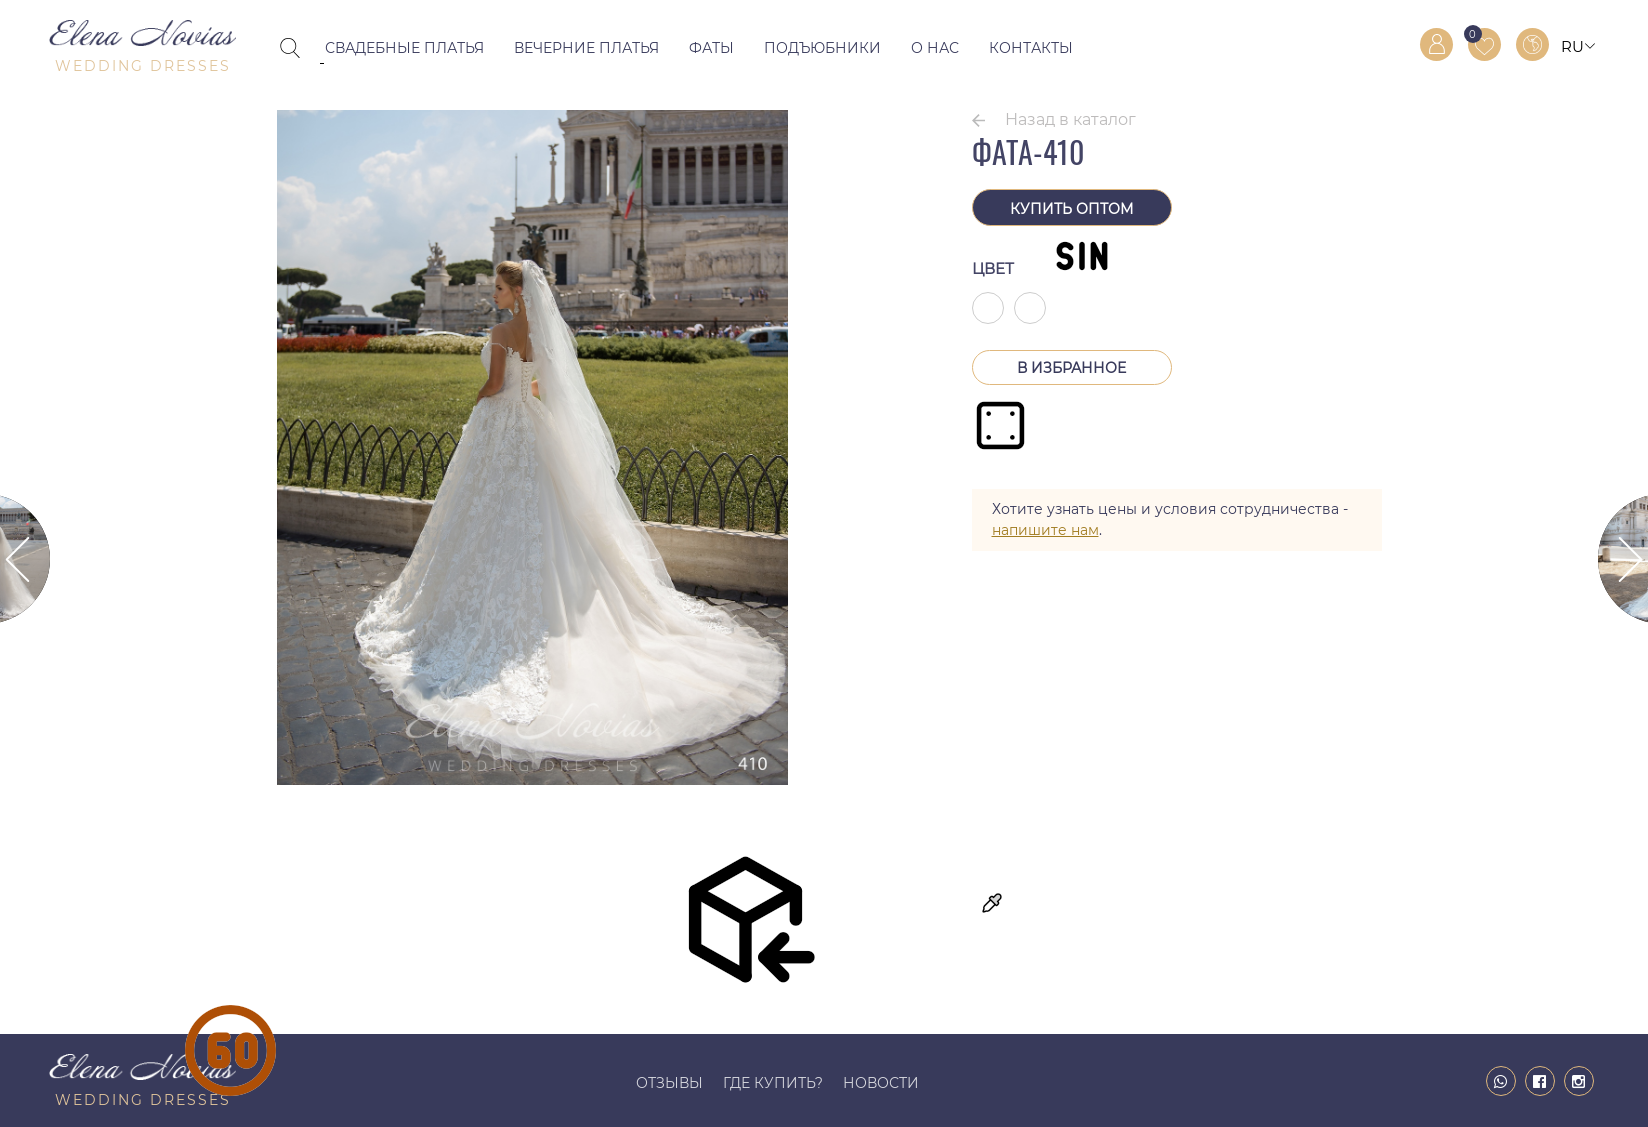 This screenshot has height=1127, width=1648. What do you see at coordinates (230, 1050) in the screenshot?
I see `set a 60-second timer` at bounding box center [230, 1050].